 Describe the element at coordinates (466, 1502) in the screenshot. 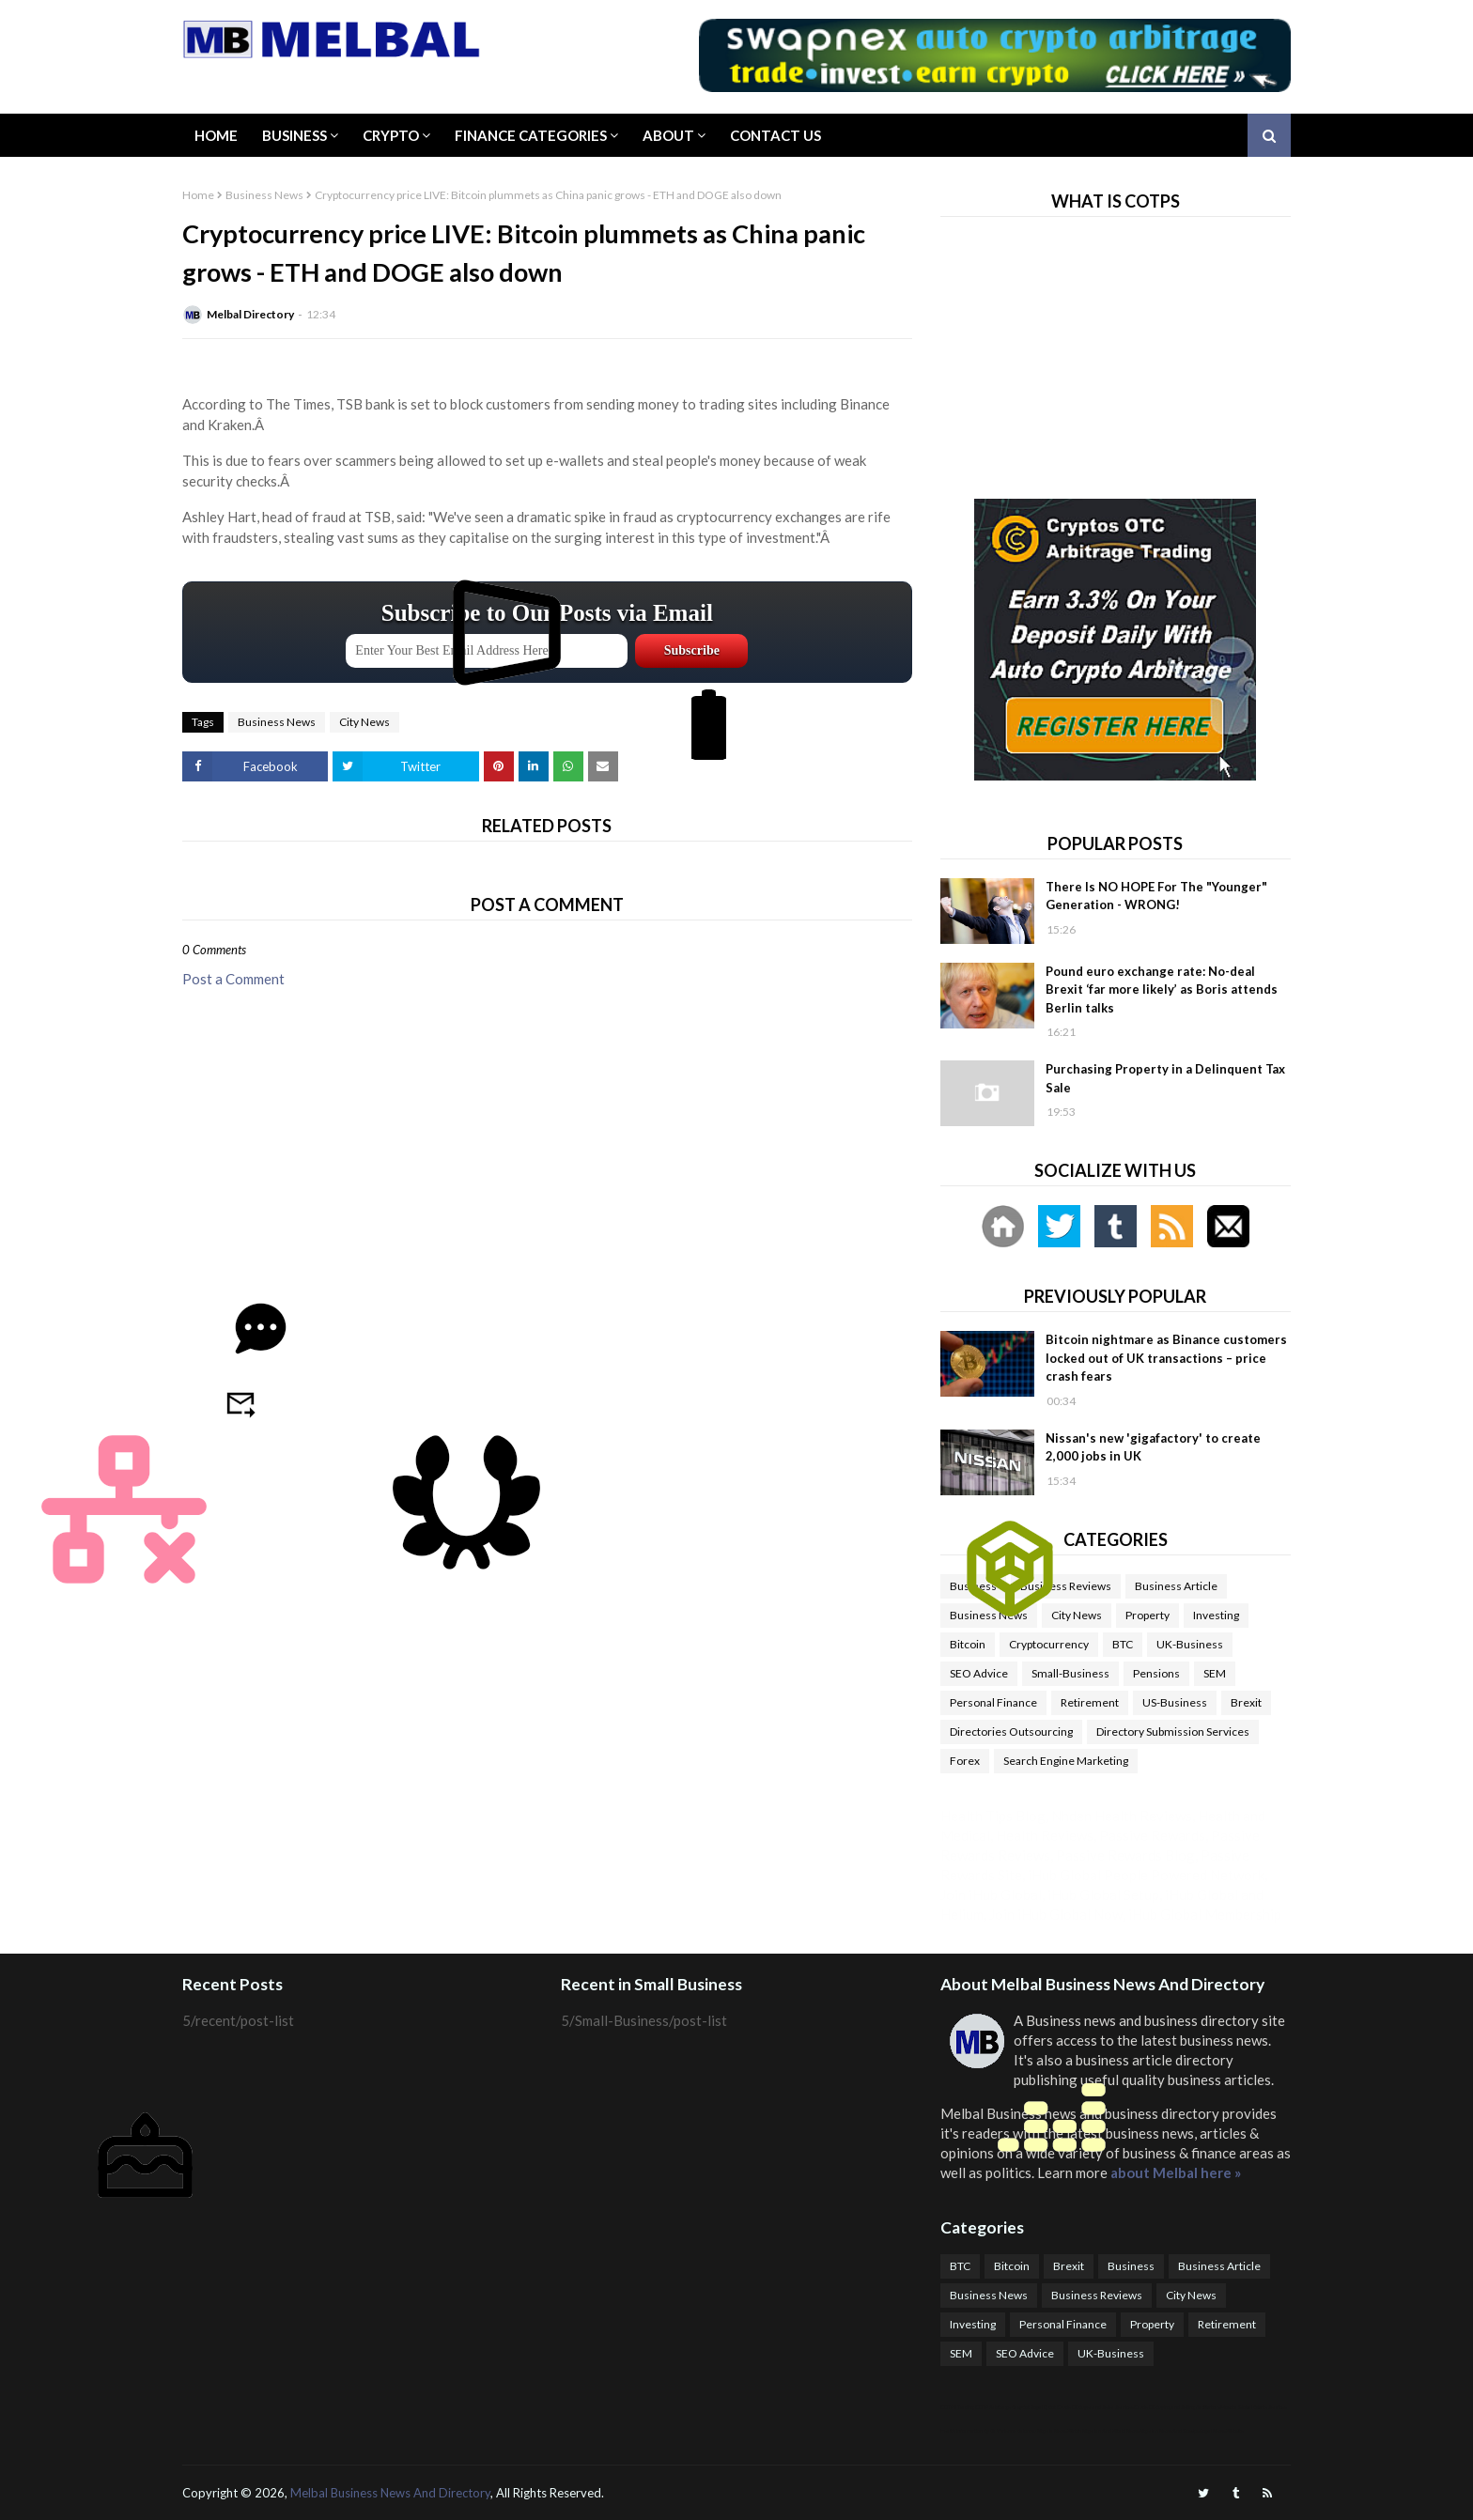

I see `view achievements or awards` at that location.